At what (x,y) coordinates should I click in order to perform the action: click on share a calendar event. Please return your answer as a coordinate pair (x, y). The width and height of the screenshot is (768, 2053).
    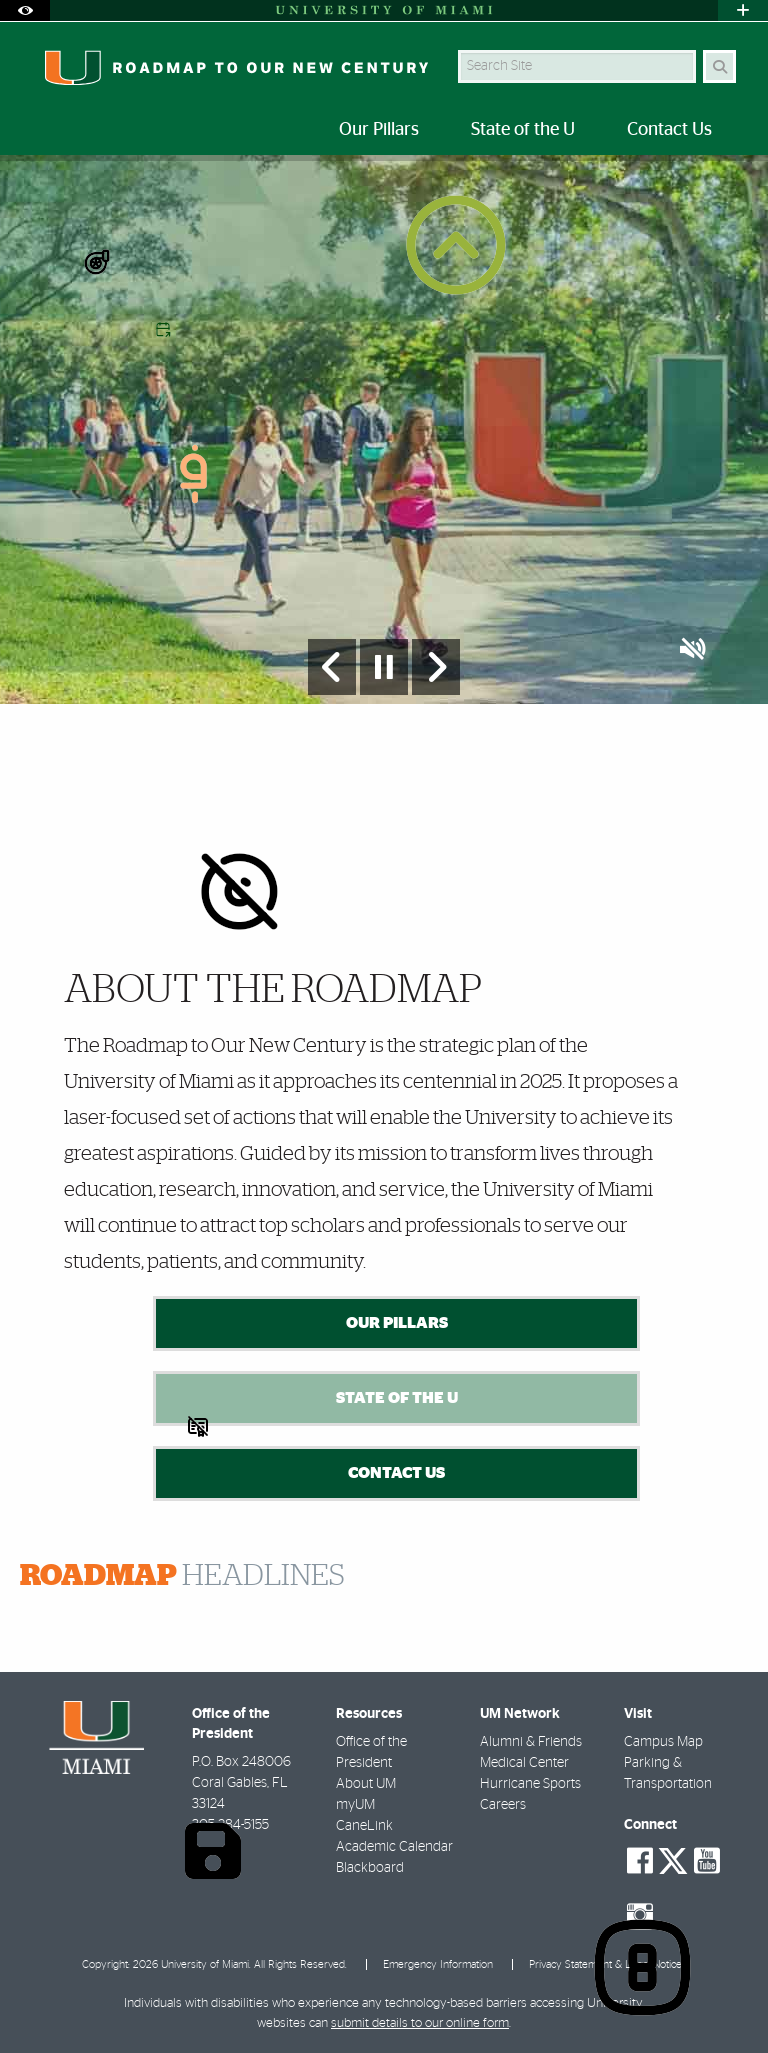
    Looking at the image, I should click on (163, 329).